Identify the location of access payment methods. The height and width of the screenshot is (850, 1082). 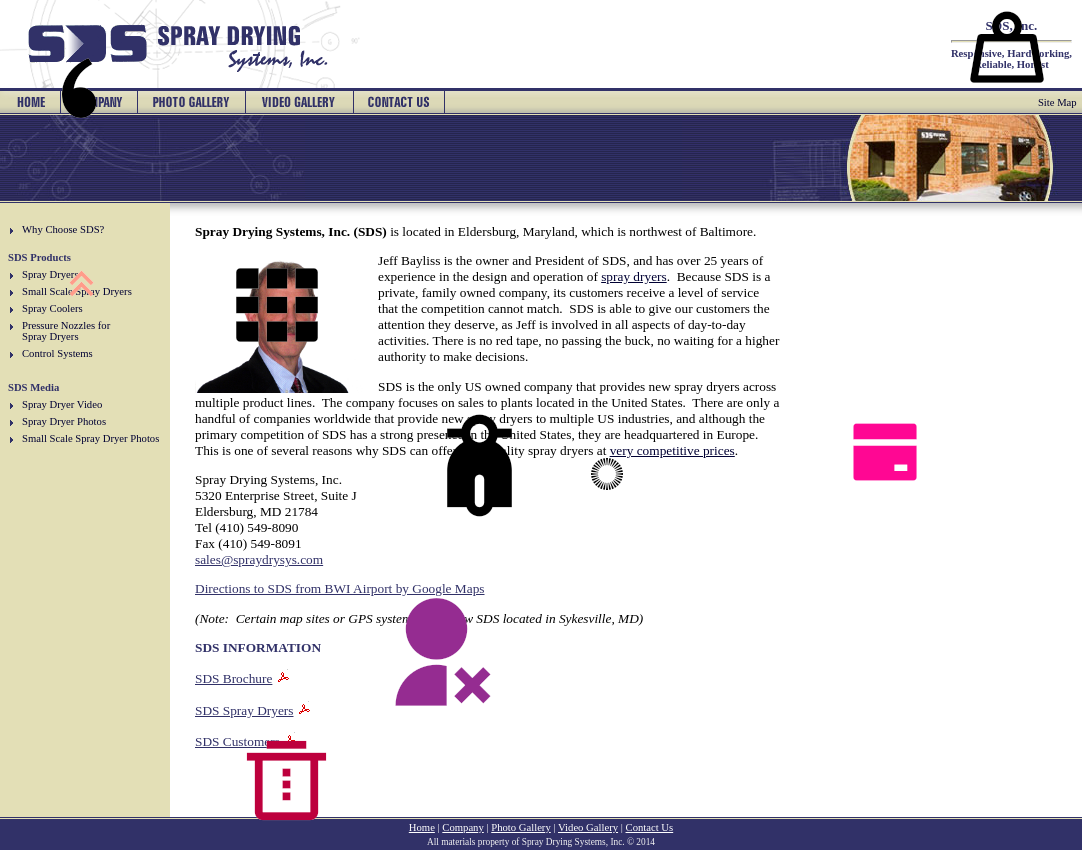
(885, 452).